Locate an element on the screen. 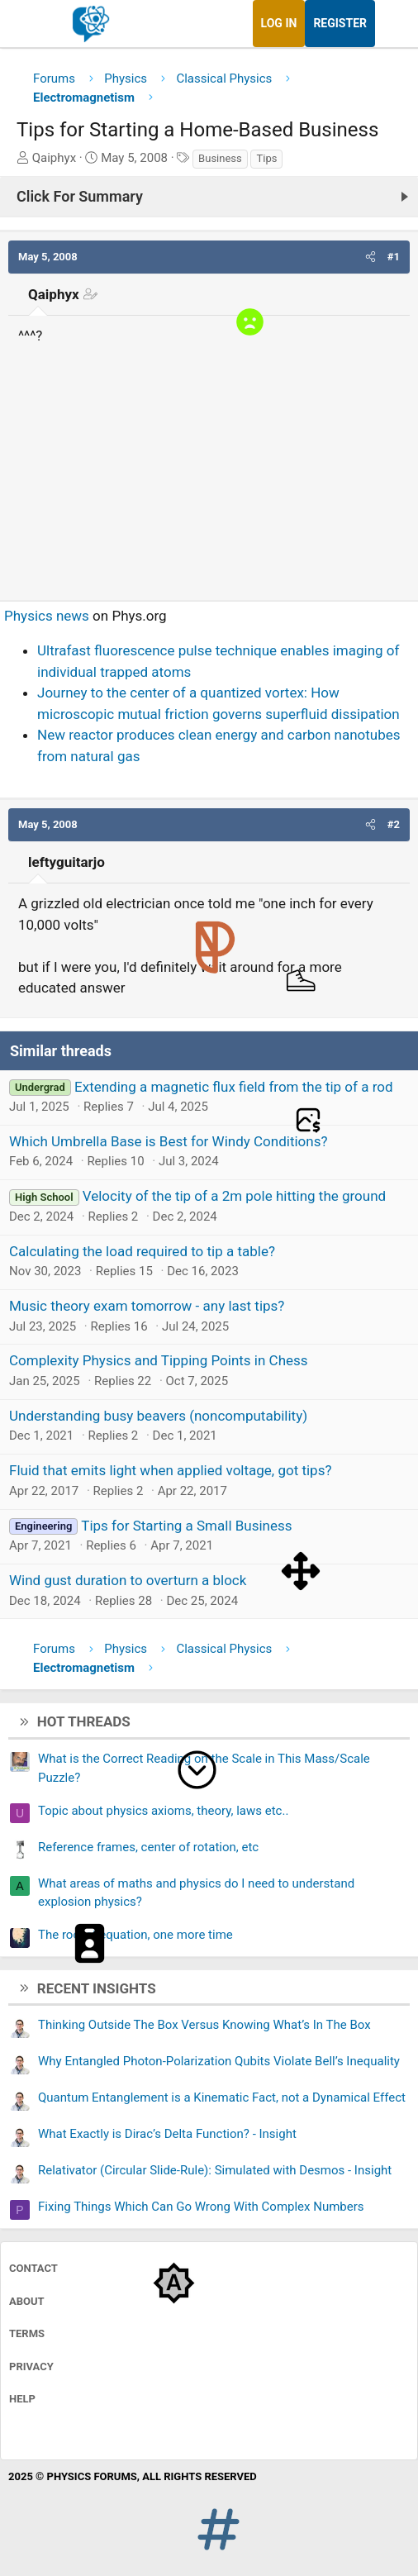 The width and height of the screenshot is (418, 2576). enable automatic brightness adjustment is located at coordinates (173, 2283).